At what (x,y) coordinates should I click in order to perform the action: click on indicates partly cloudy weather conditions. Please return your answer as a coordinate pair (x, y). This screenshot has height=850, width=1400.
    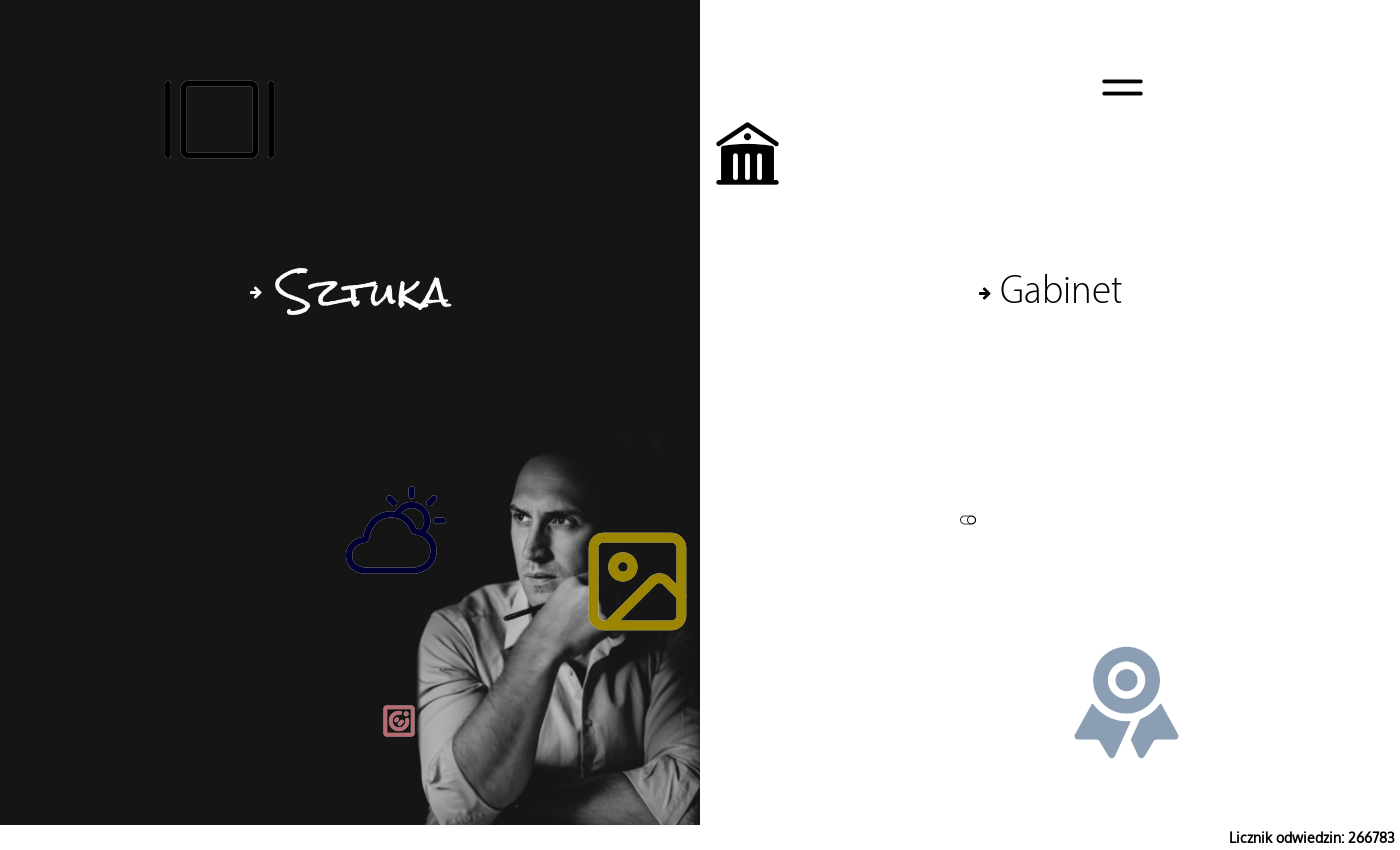
    Looking at the image, I should click on (396, 530).